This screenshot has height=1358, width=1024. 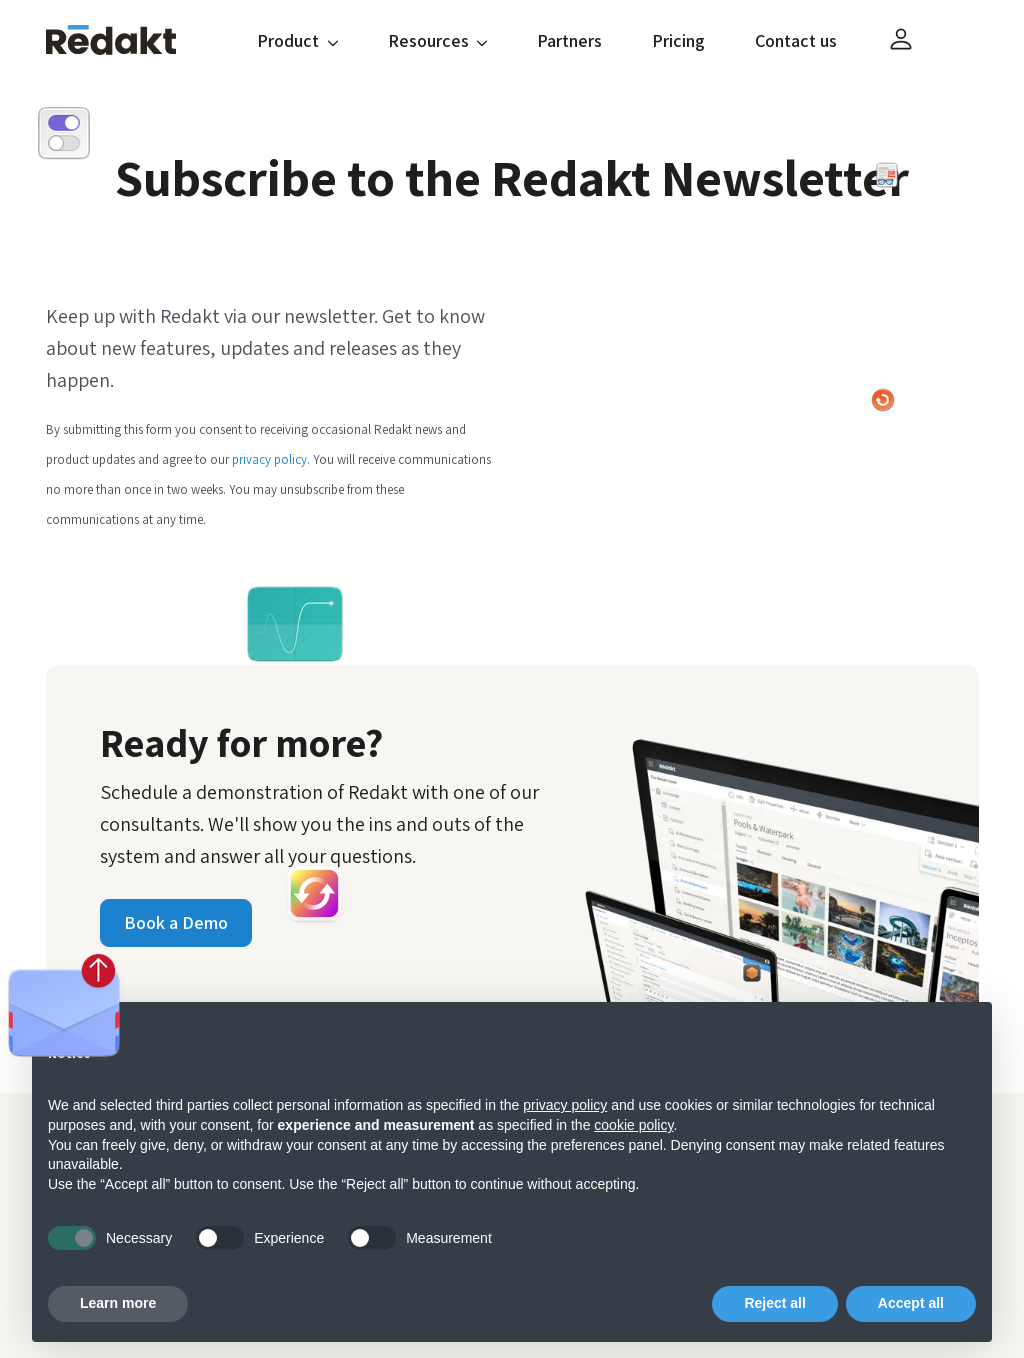 I want to click on open evince document viewer, so click(x=887, y=175).